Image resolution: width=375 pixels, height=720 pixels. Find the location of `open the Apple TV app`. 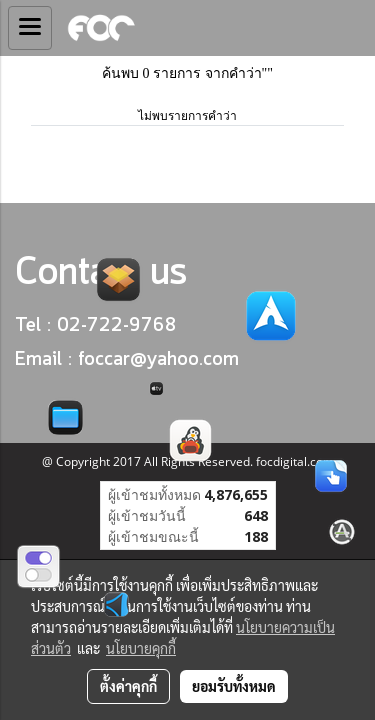

open the Apple TV app is located at coordinates (156, 388).